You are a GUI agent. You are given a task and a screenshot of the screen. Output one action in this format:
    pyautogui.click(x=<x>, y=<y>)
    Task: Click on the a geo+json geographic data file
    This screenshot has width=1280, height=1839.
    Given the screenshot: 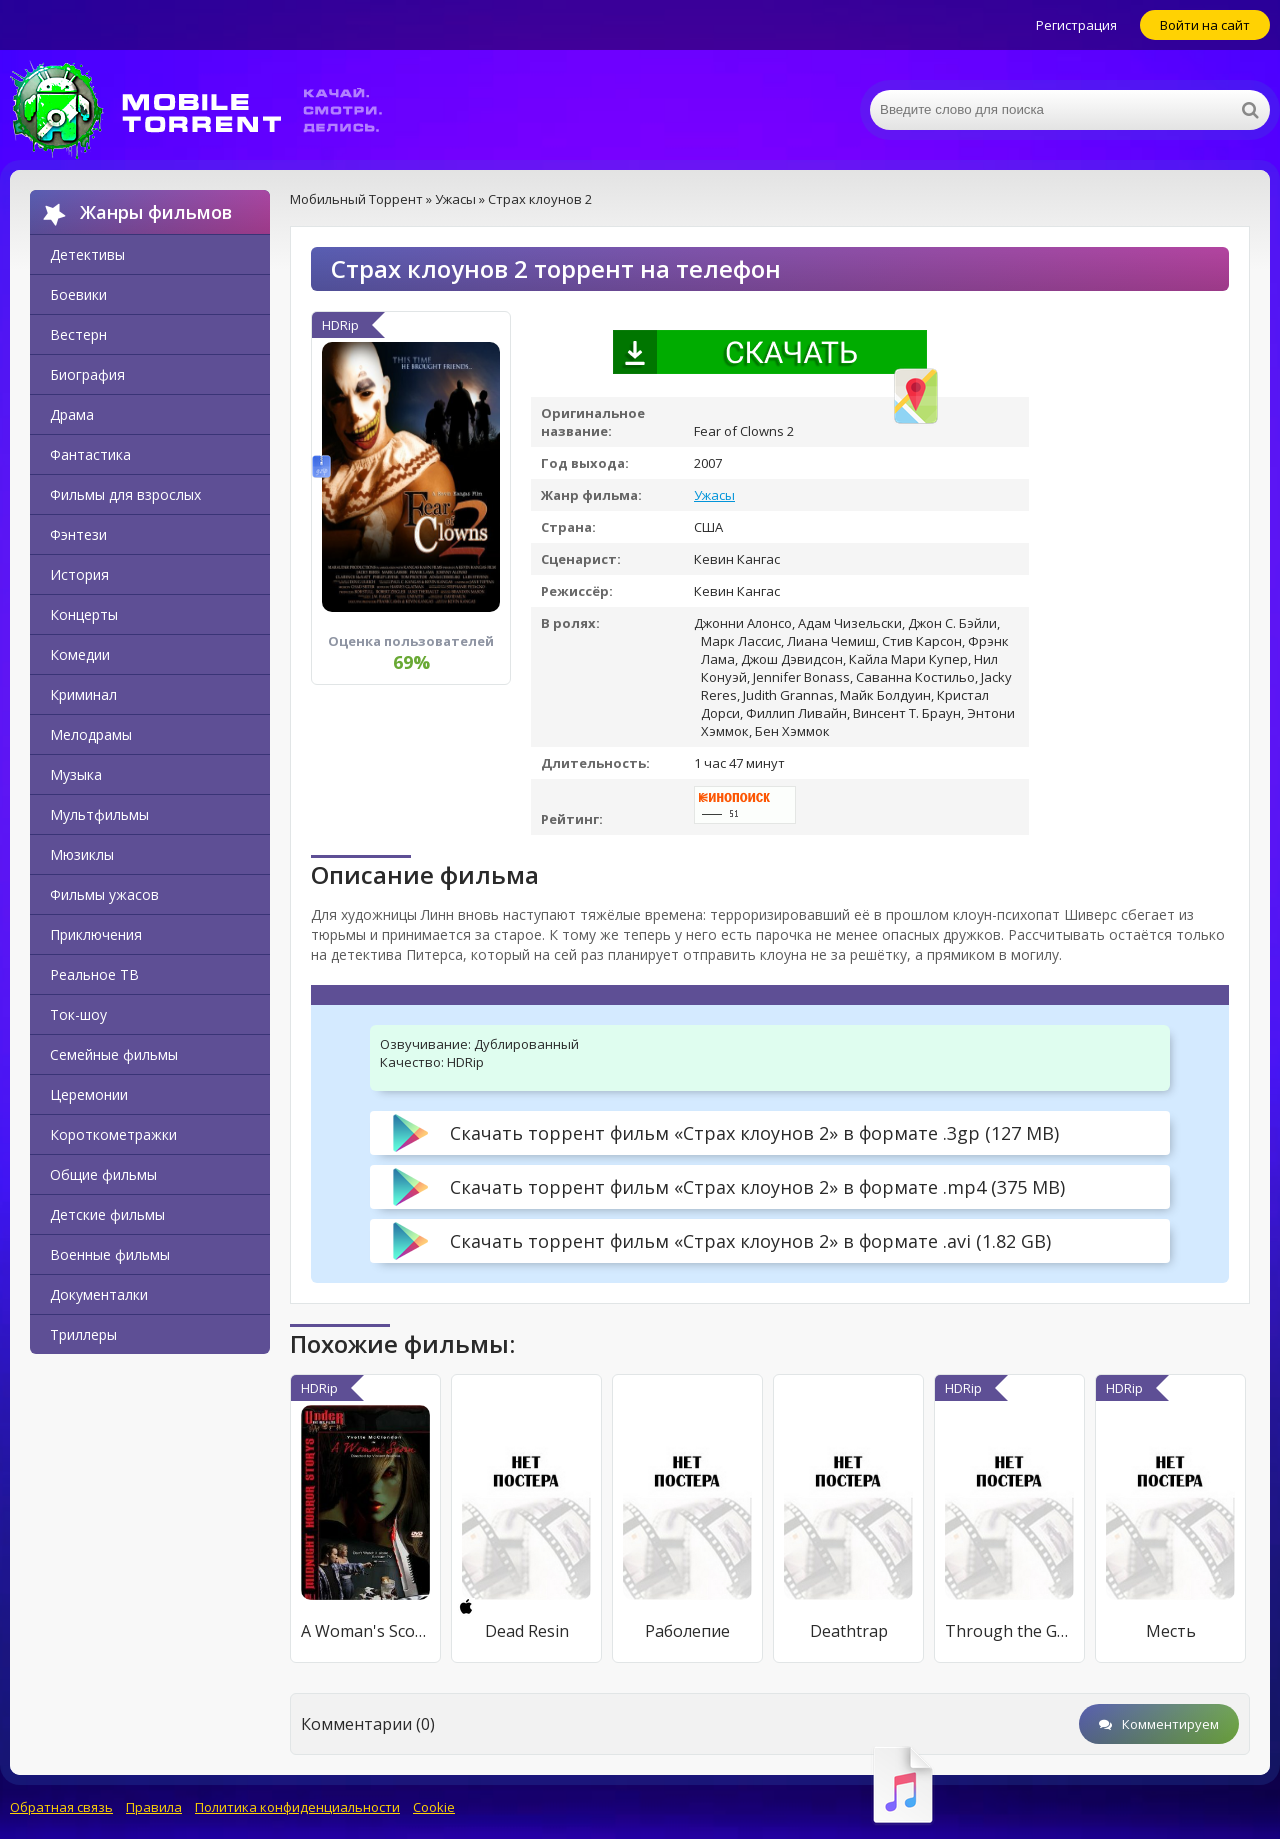 What is the action you would take?
    pyautogui.click(x=916, y=396)
    